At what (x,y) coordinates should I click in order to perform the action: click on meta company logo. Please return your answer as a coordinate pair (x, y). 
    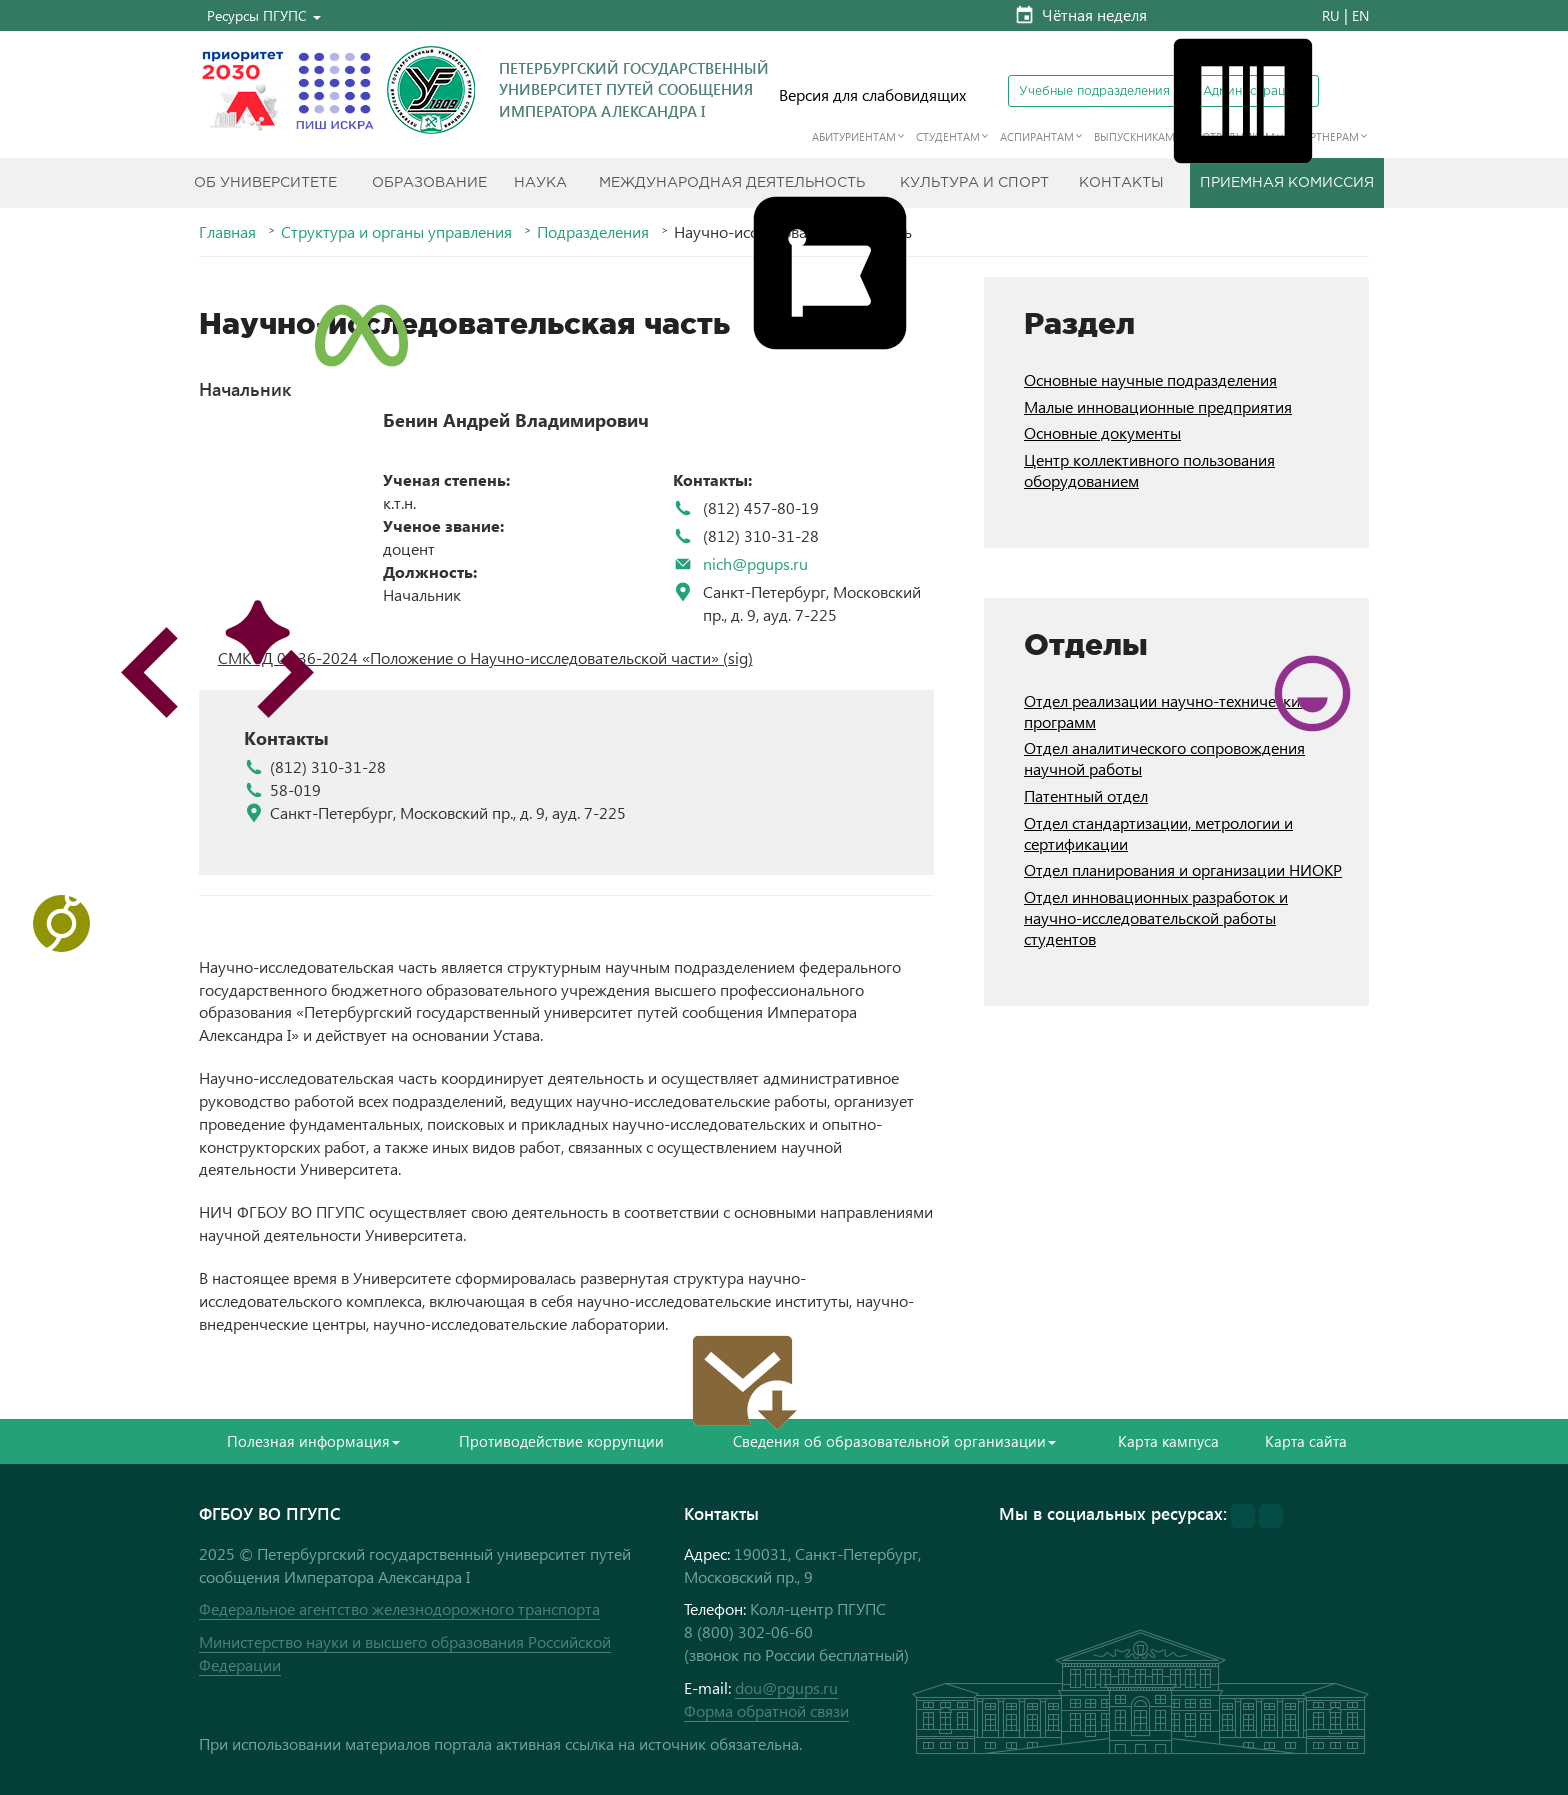
    Looking at the image, I should click on (361, 335).